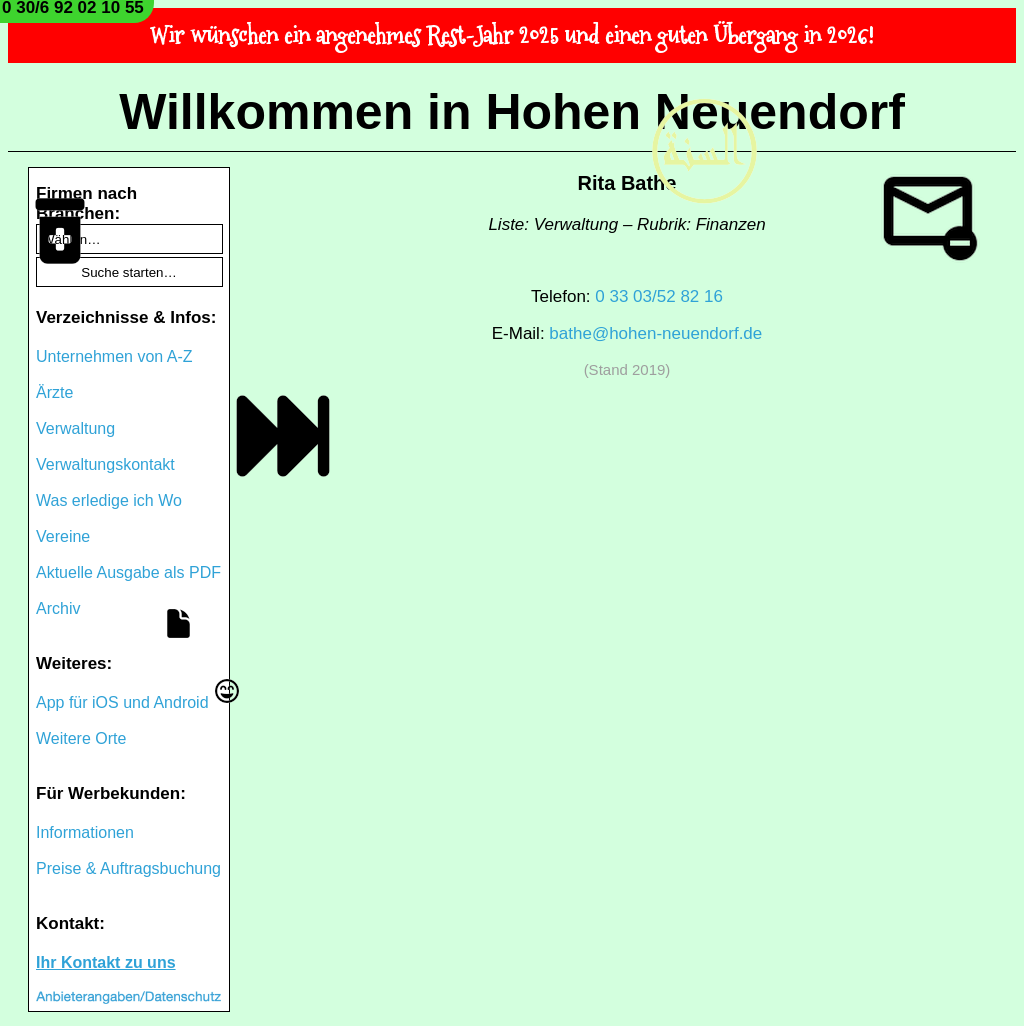 This screenshot has height=1026, width=1024. What do you see at coordinates (283, 436) in the screenshot?
I see `skip to next track` at bounding box center [283, 436].